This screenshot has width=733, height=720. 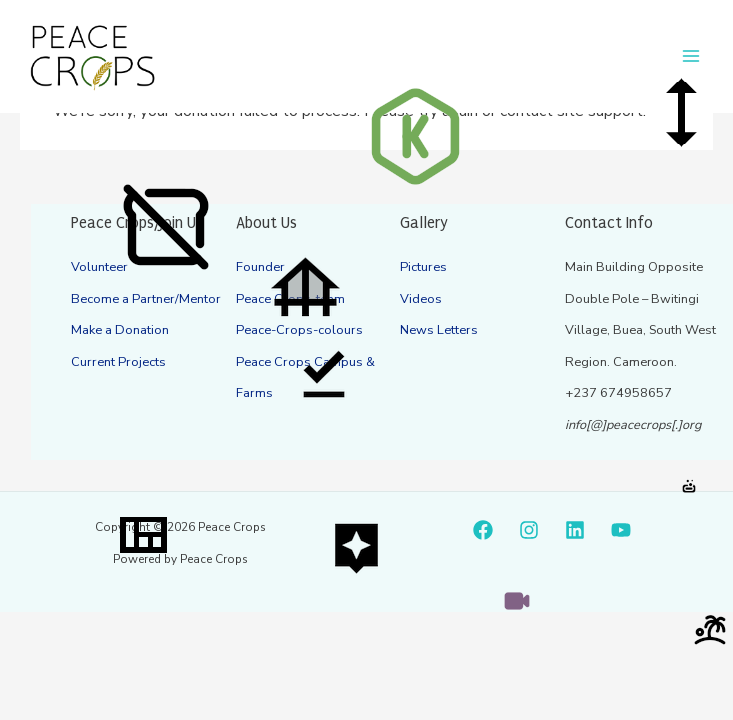 I want to click on start a video call, so click(x=517, y=601).